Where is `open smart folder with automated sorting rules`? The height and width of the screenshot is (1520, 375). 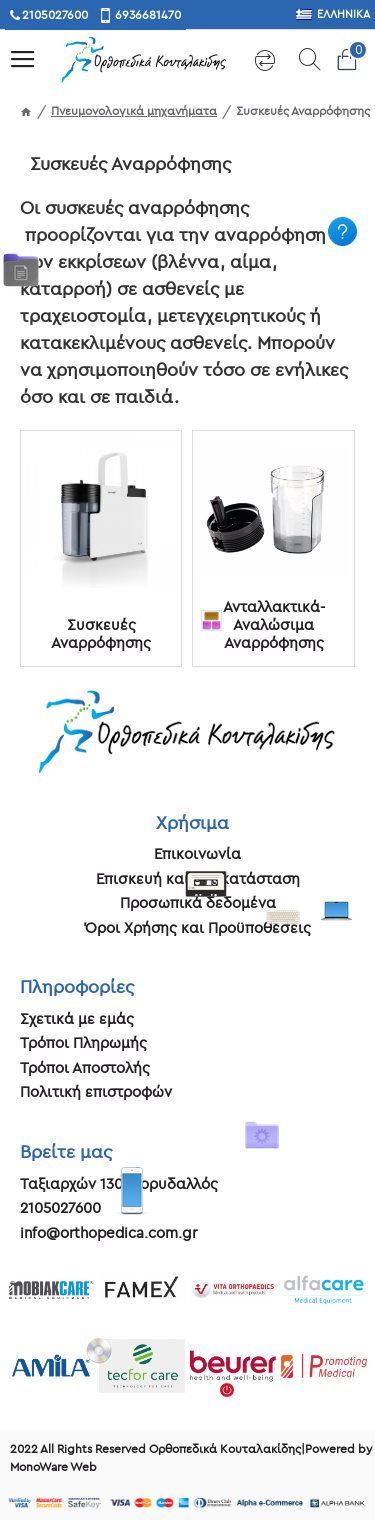 open smart folder with automated sorting rules is located at coordinates (262, 1135).